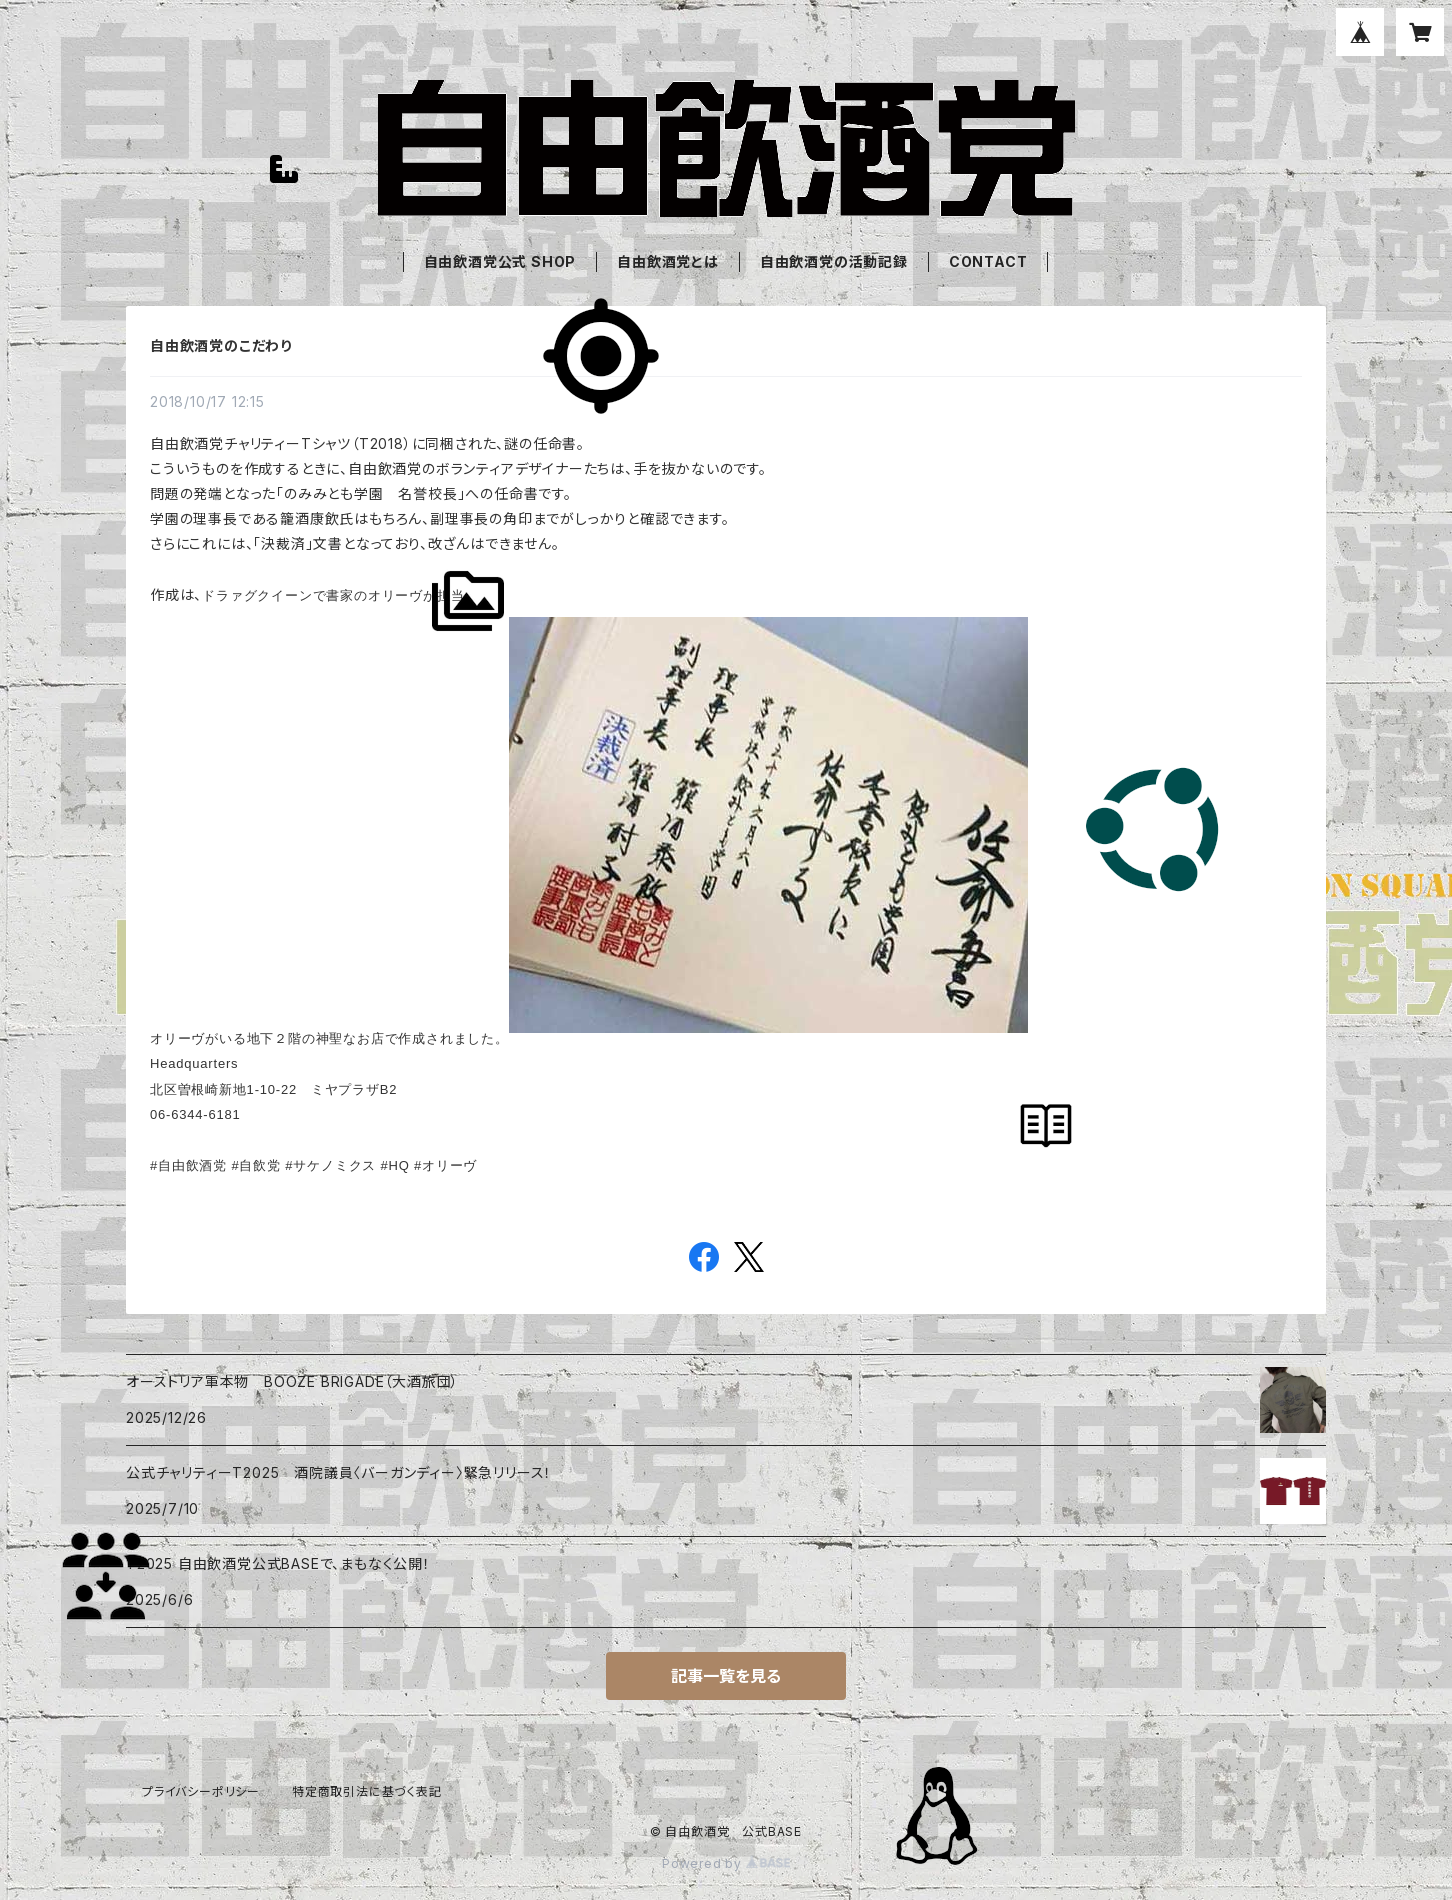 The width and height of the screenshot is (1452, 1900). I want to click on open a linux terminal session, so click(937, 1816).